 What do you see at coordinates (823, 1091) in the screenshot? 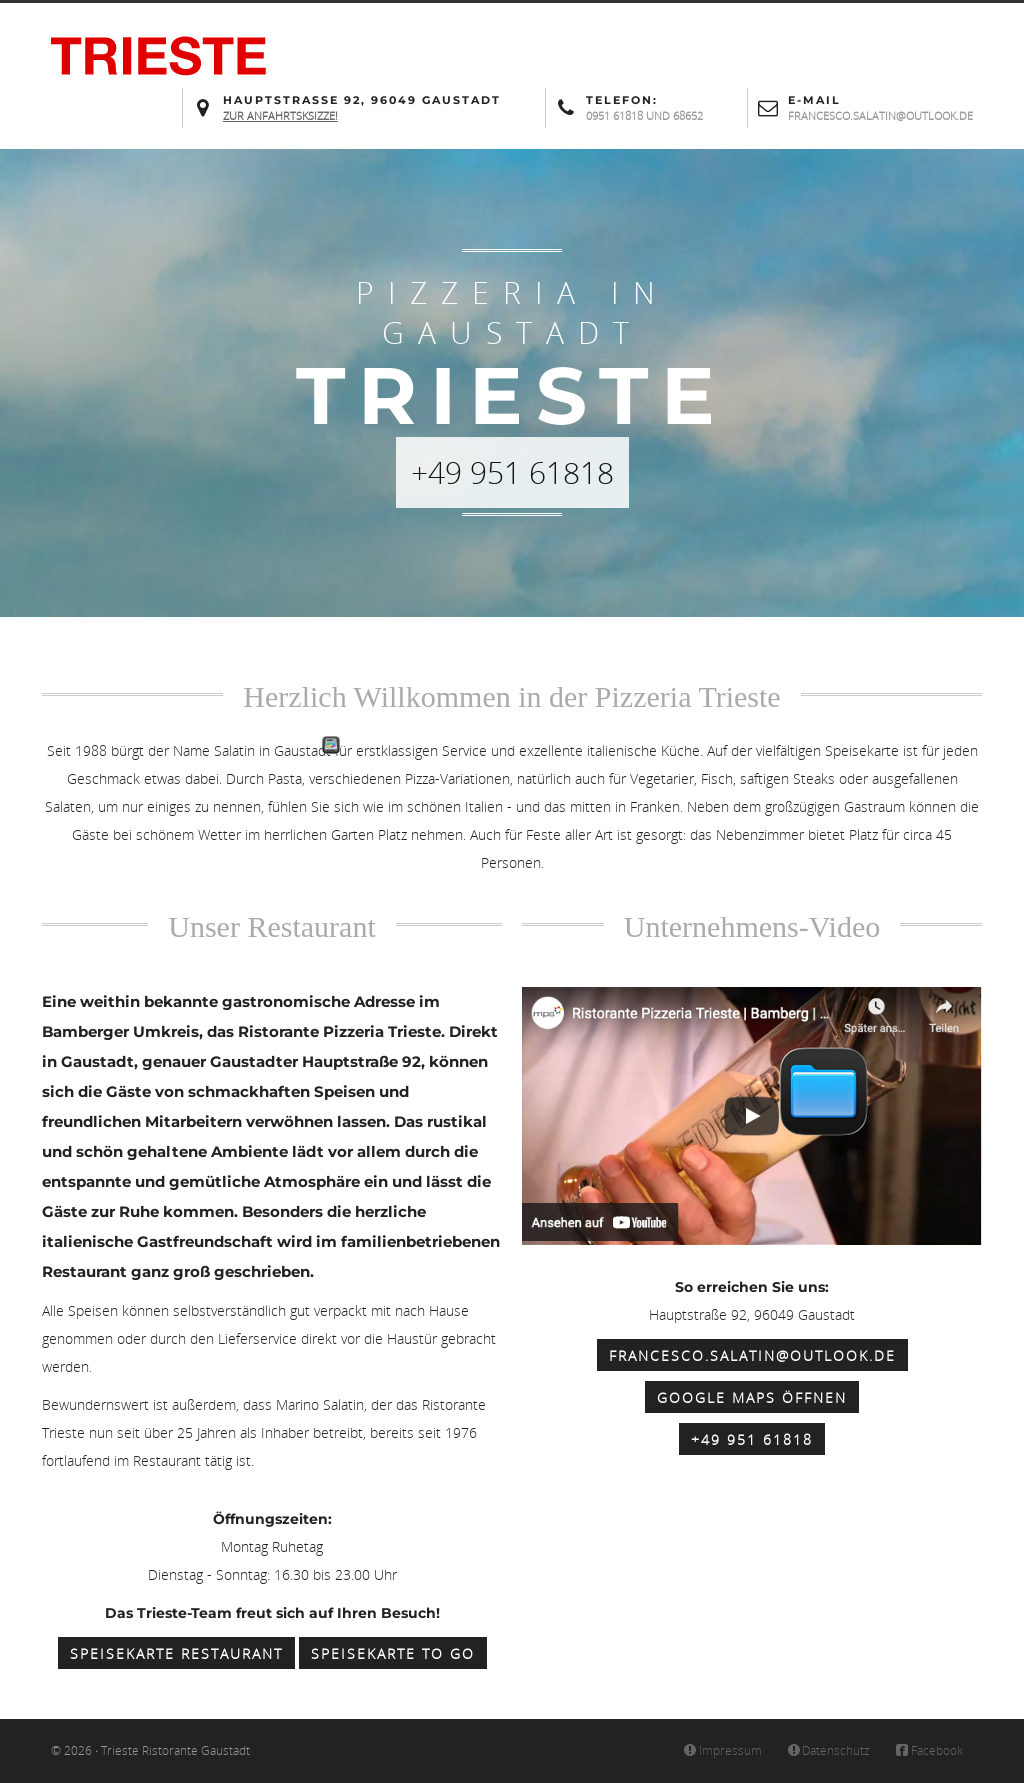
I see `open the files app` at bounding box center [823, 1091].